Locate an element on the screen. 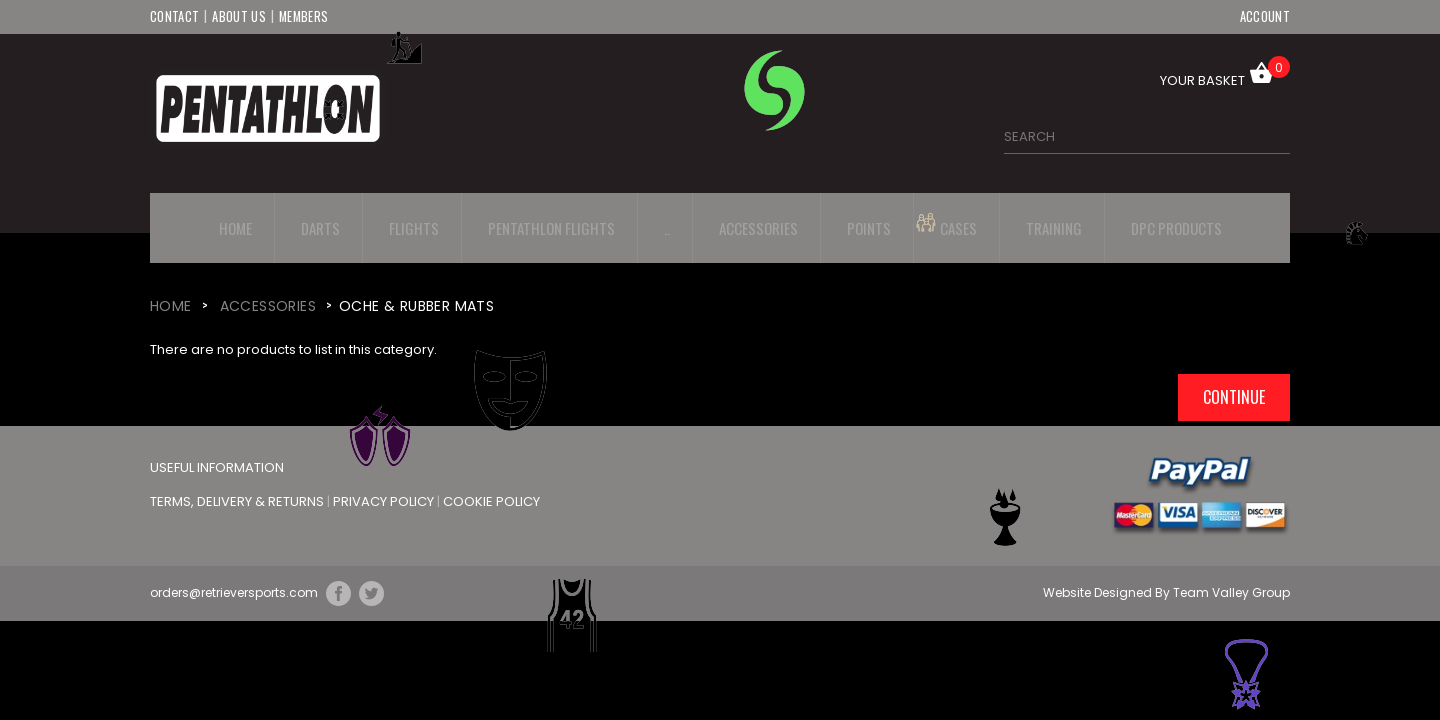 This screenshot has height=720, width=1440. select a potion or elixir item is located at coordinates (1005, 516).